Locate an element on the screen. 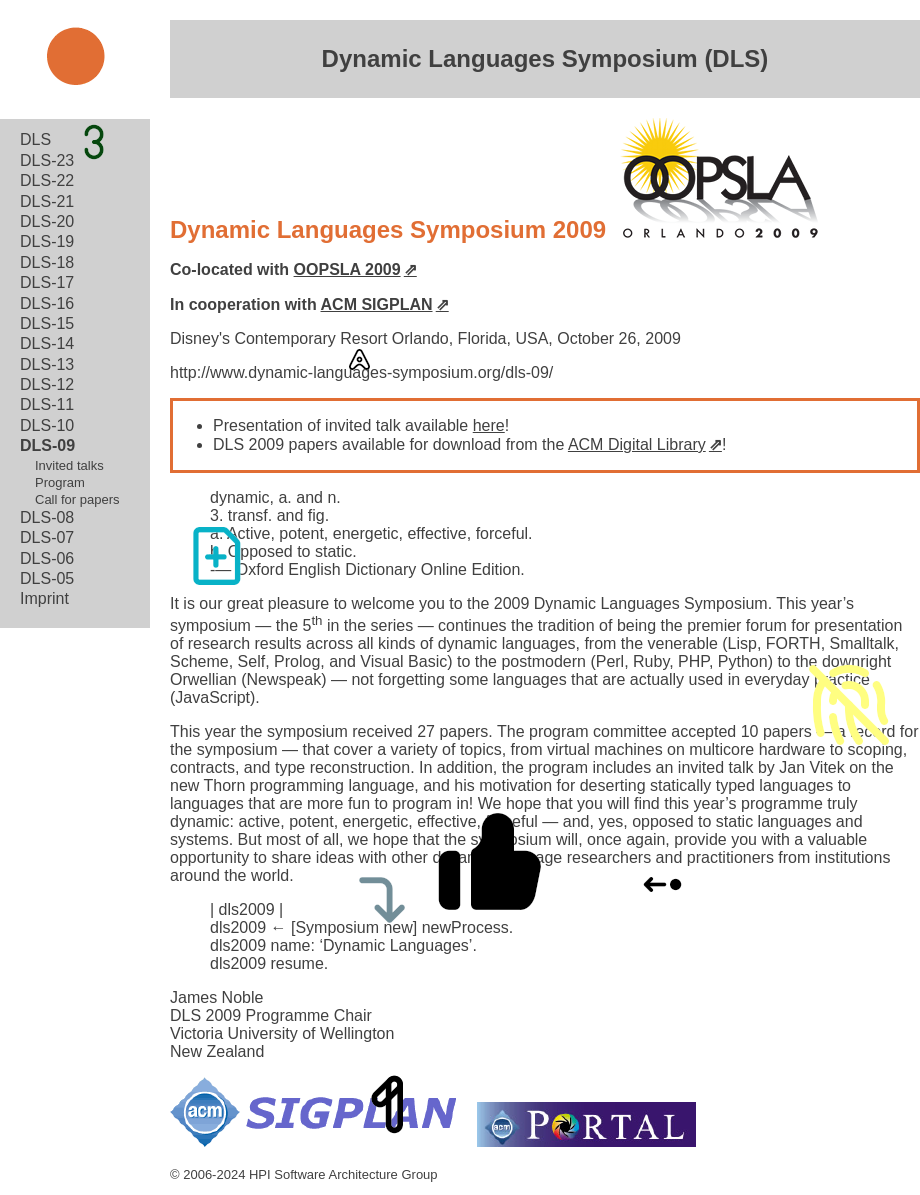 The image size is (920, 1195). like or upvote content is located at coordinates (492, 861).